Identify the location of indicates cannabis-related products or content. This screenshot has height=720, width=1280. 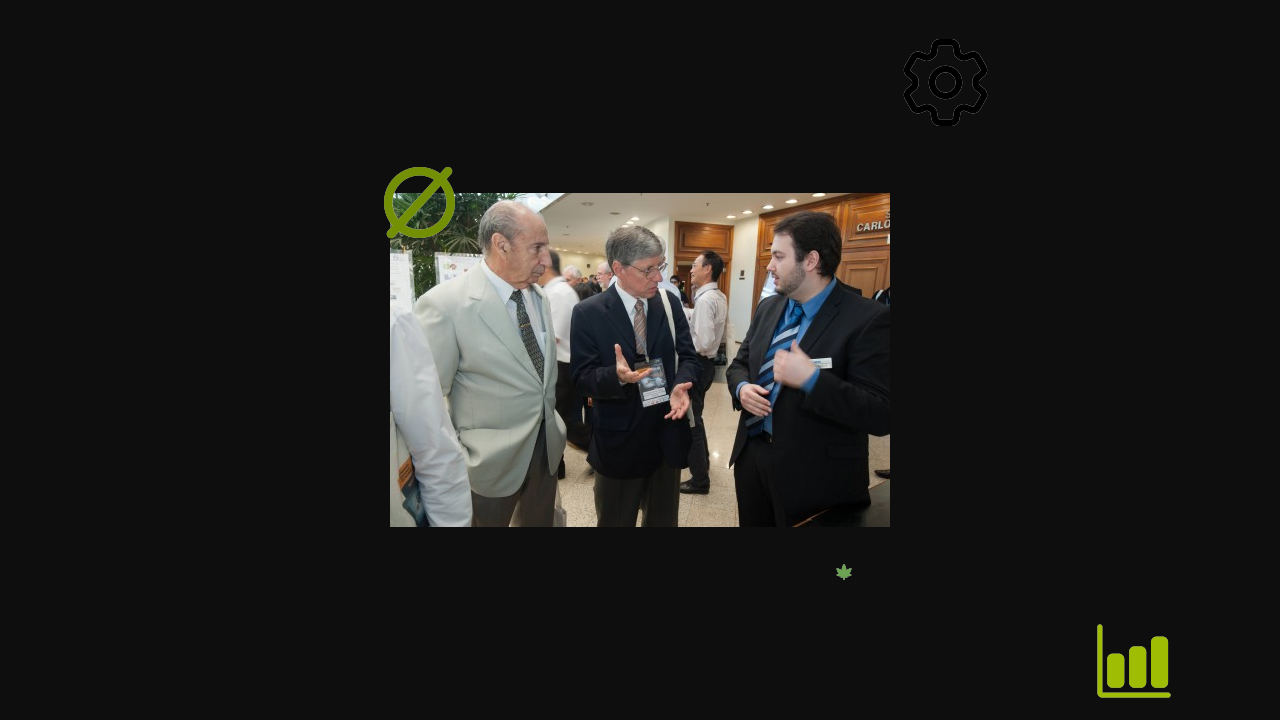
(844, 572).